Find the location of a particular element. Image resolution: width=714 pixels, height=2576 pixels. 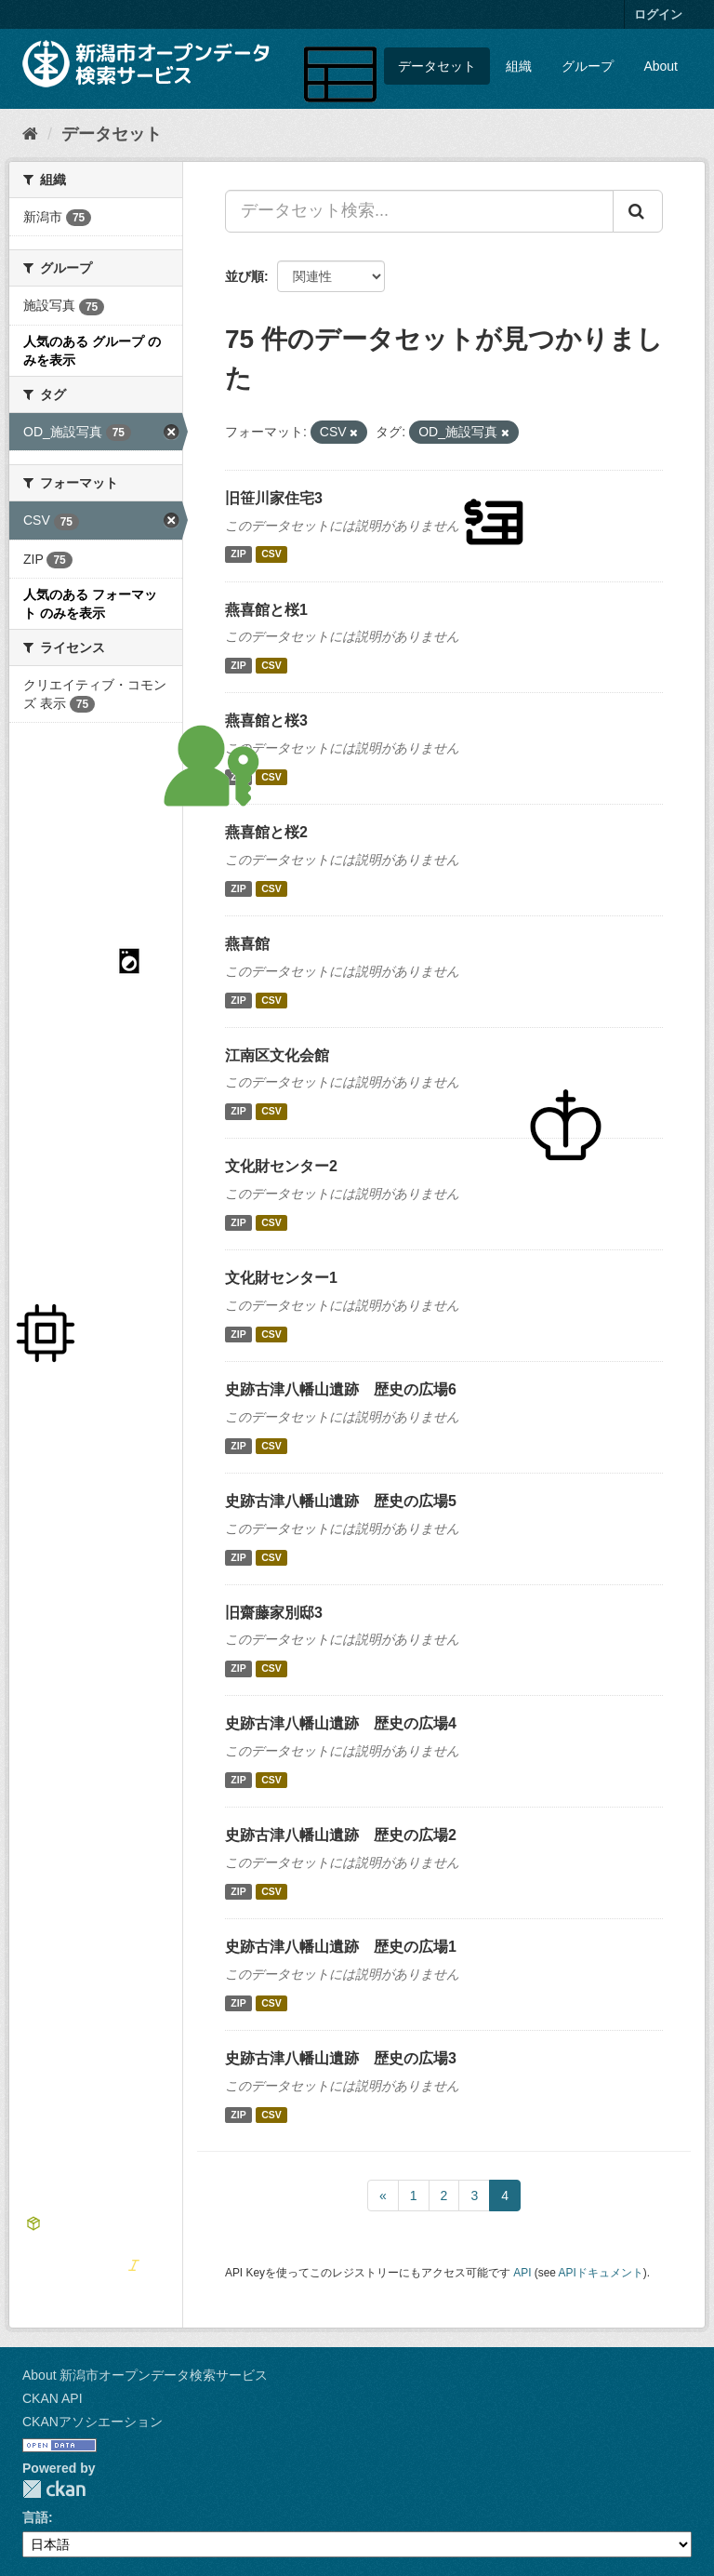

view system hardware information is located at coordinates (46, 1333).